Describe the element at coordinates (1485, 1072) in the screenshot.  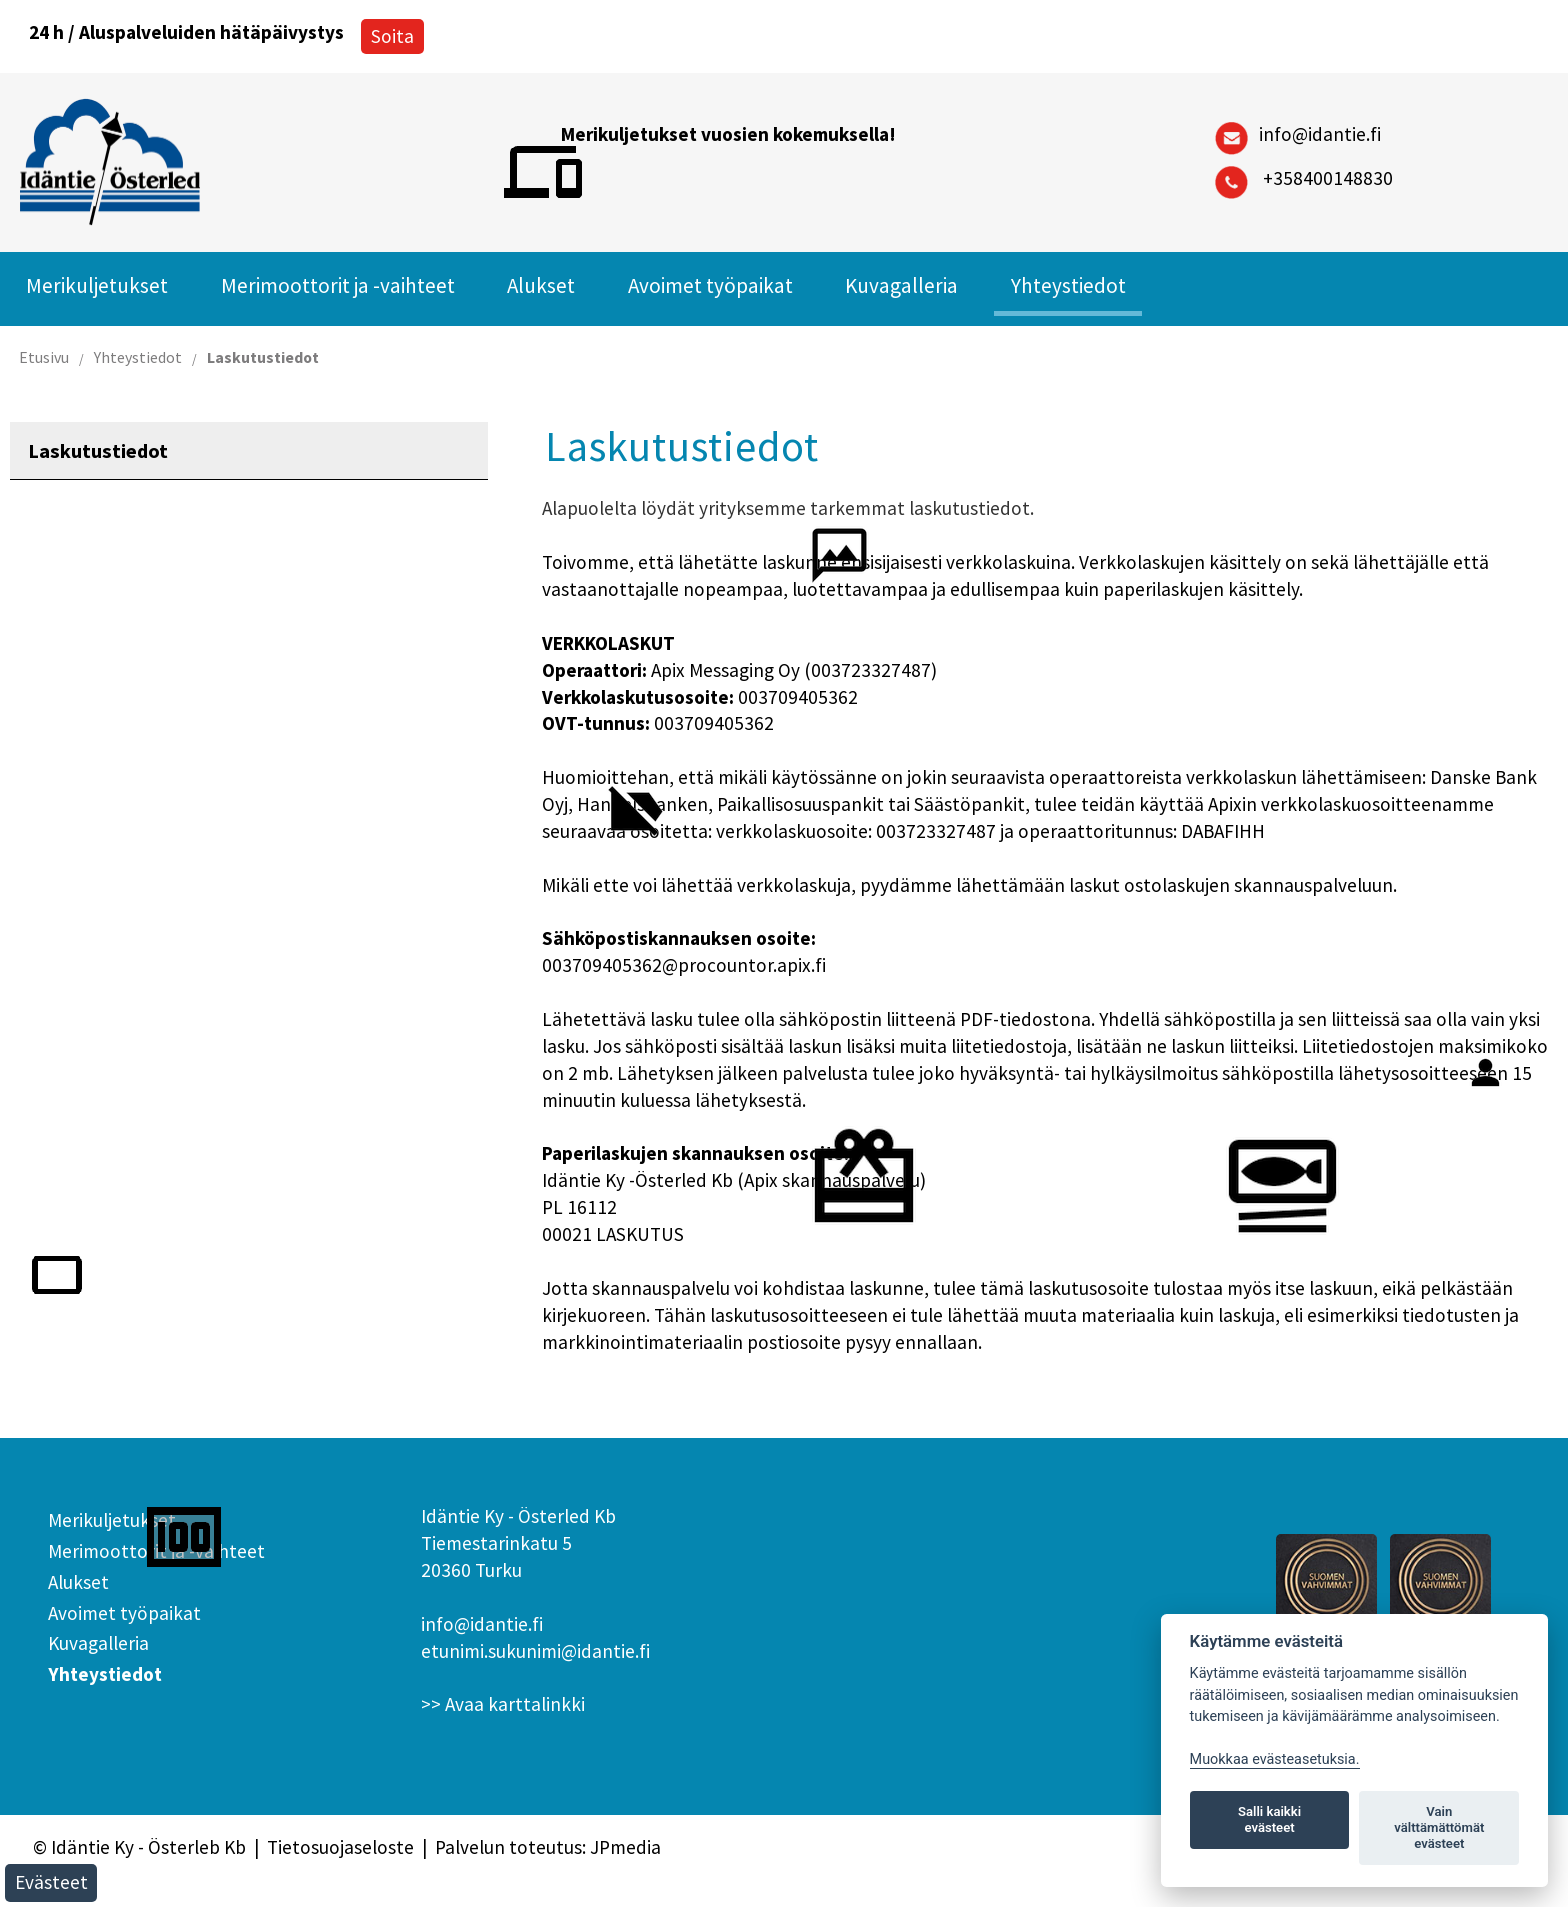
I see `view your profile` at that location.